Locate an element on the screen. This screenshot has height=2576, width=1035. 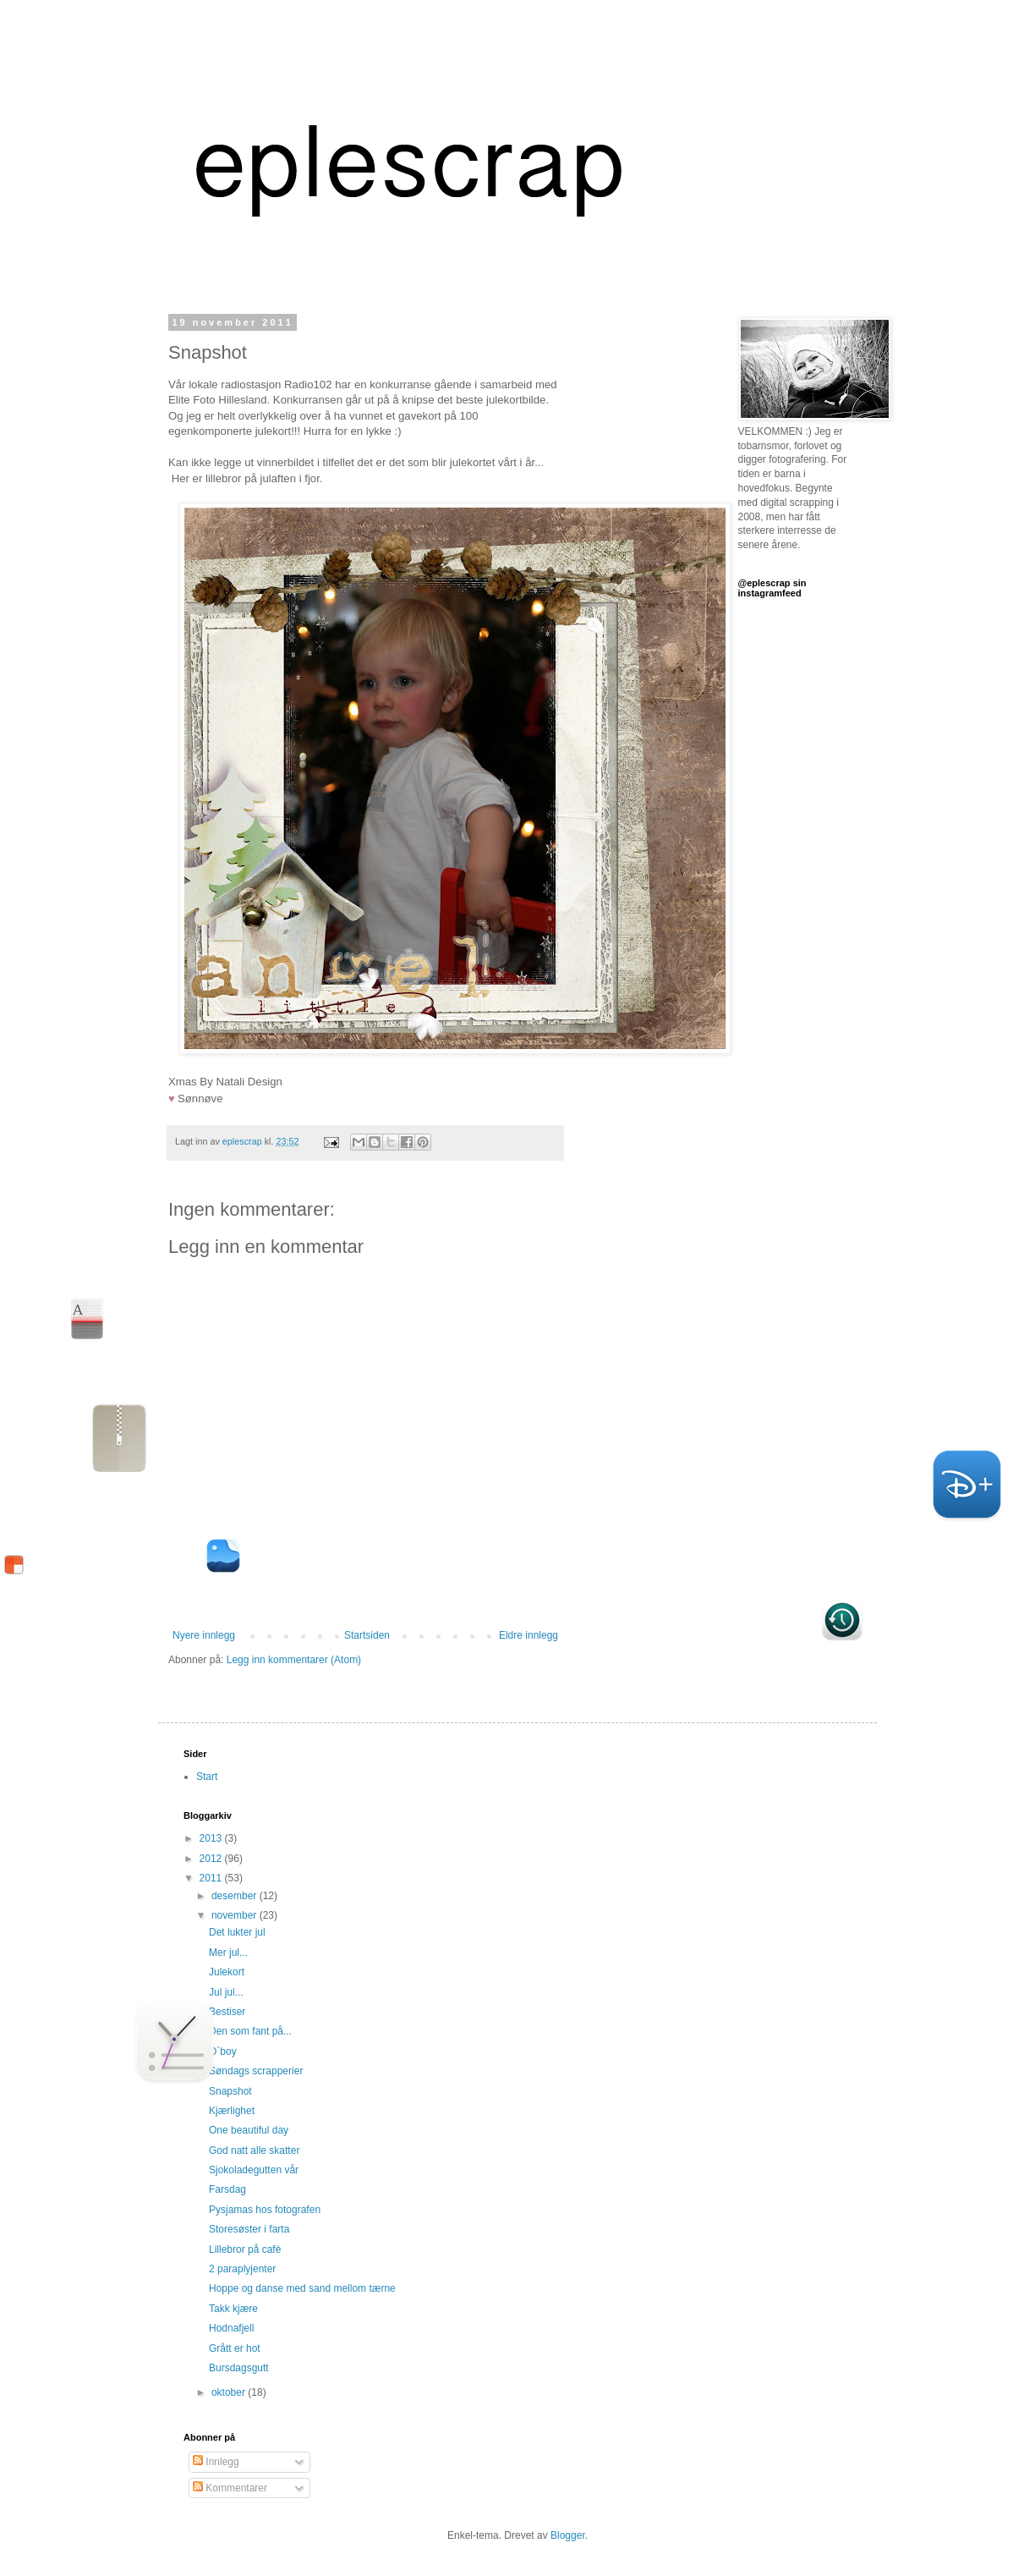
open document scanner app is located at coordinates (87, 1319).